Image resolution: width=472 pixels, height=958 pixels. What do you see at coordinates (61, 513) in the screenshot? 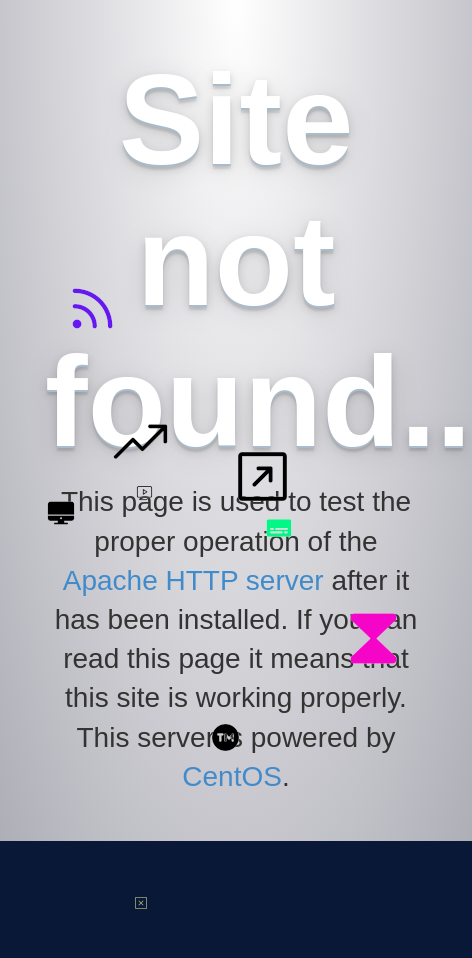
I see `switch to desktop view` at bounding box center [61, 513].